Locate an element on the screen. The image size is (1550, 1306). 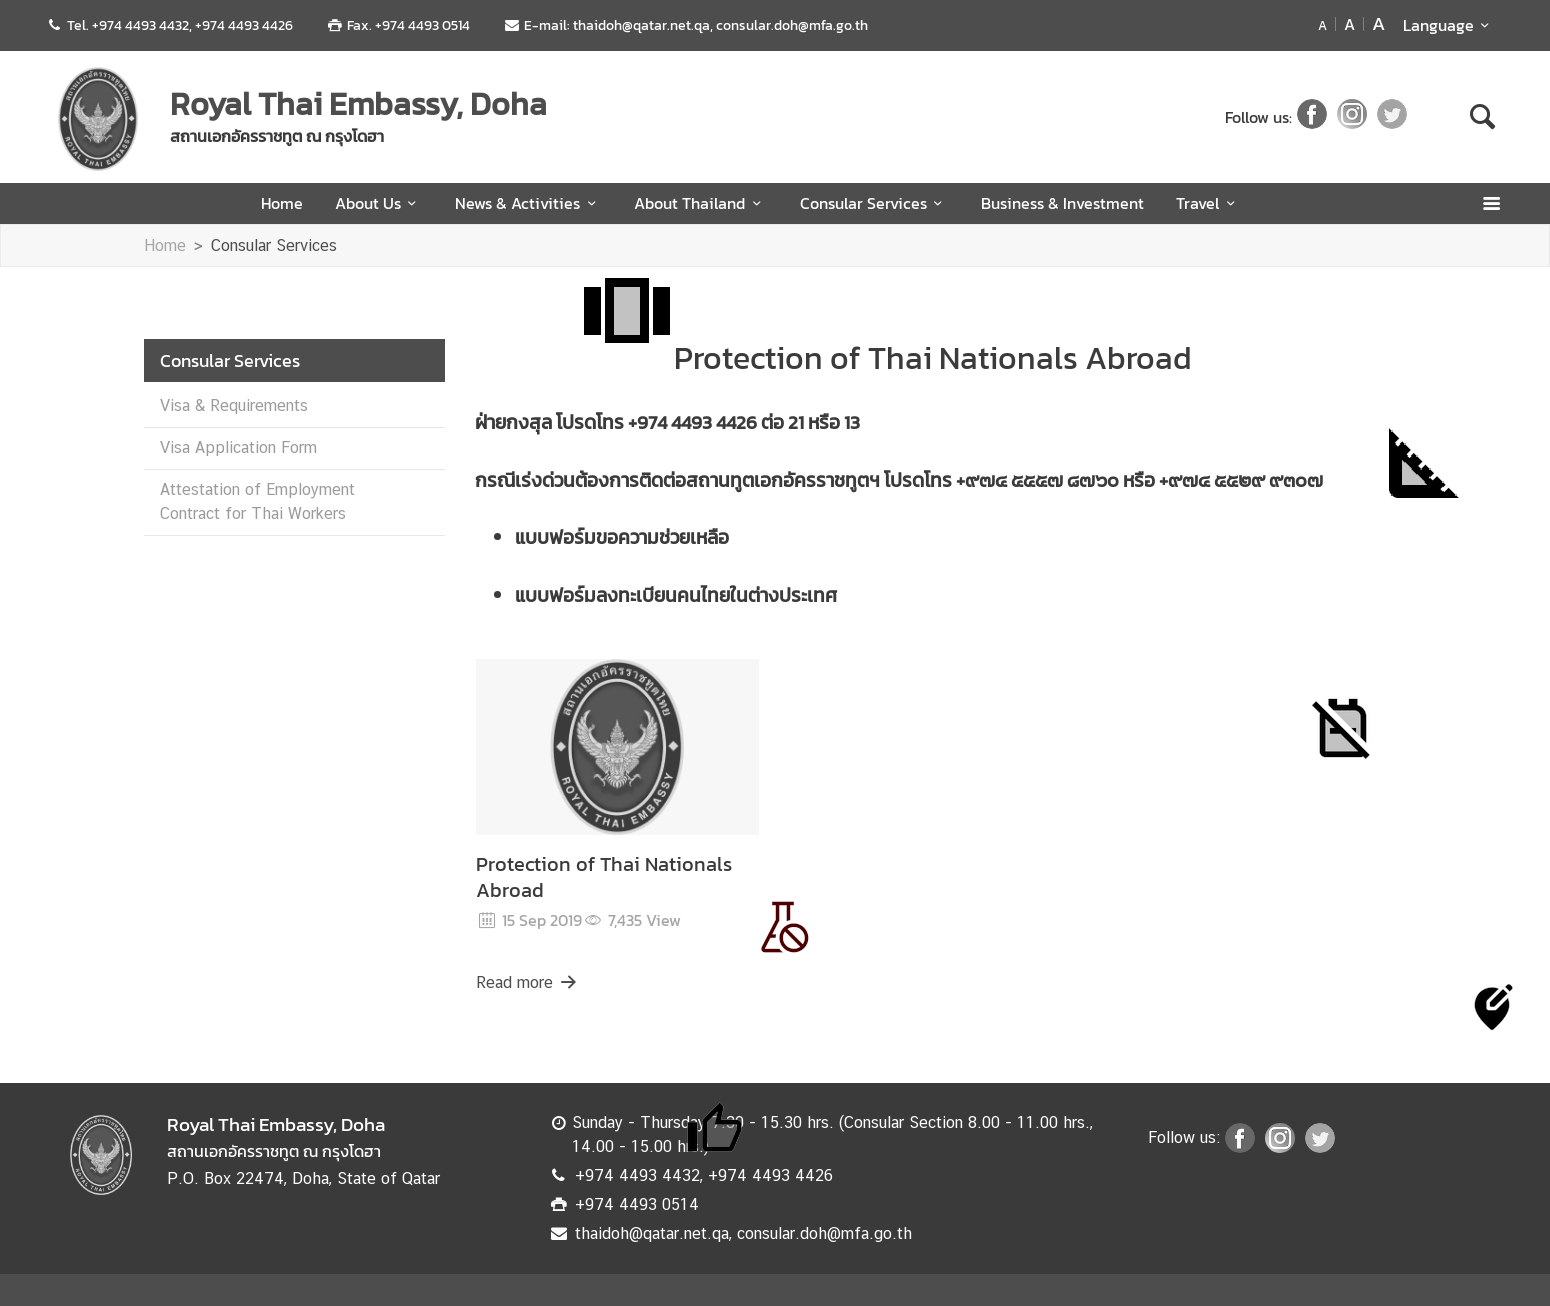
measure dimensions or square footage is located at coordinates (1424, 463).